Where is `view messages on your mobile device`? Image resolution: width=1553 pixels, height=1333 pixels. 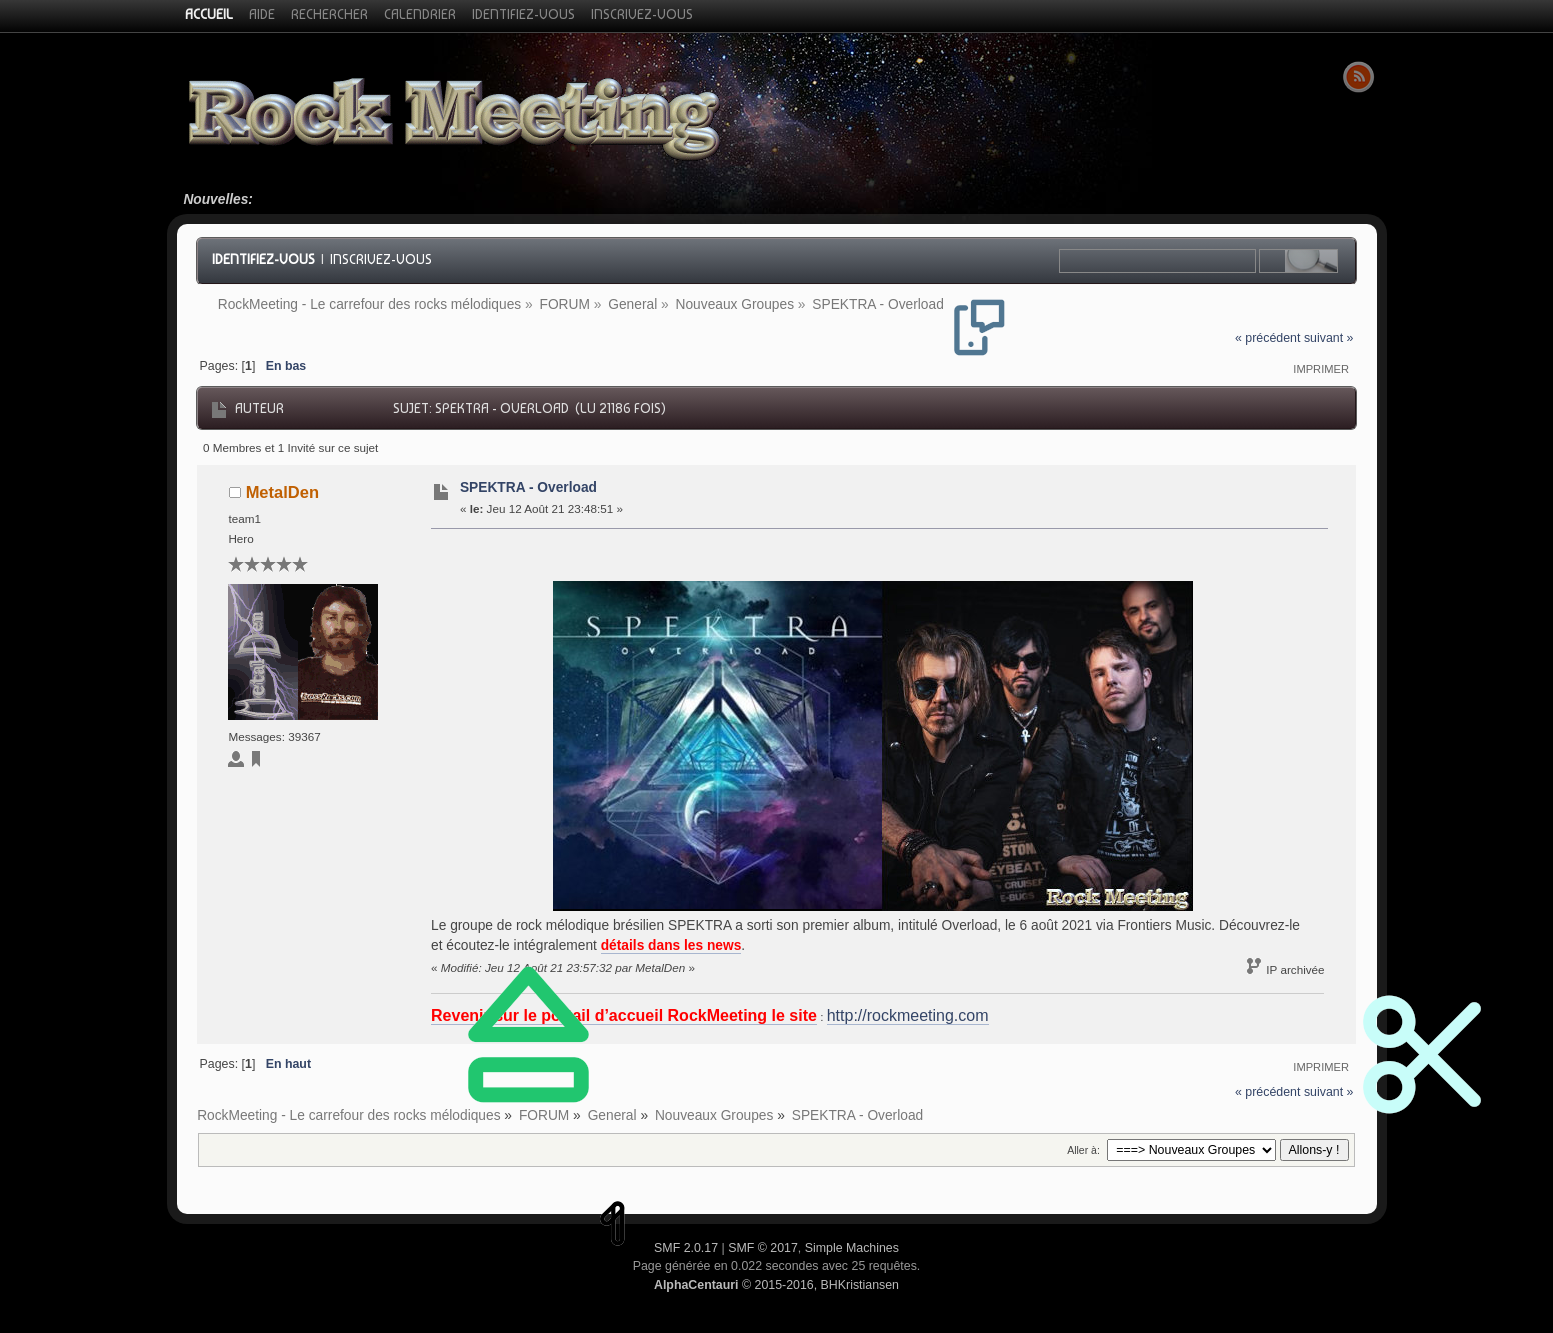 view messages on your mobile device is located at coordinates (976, 327).